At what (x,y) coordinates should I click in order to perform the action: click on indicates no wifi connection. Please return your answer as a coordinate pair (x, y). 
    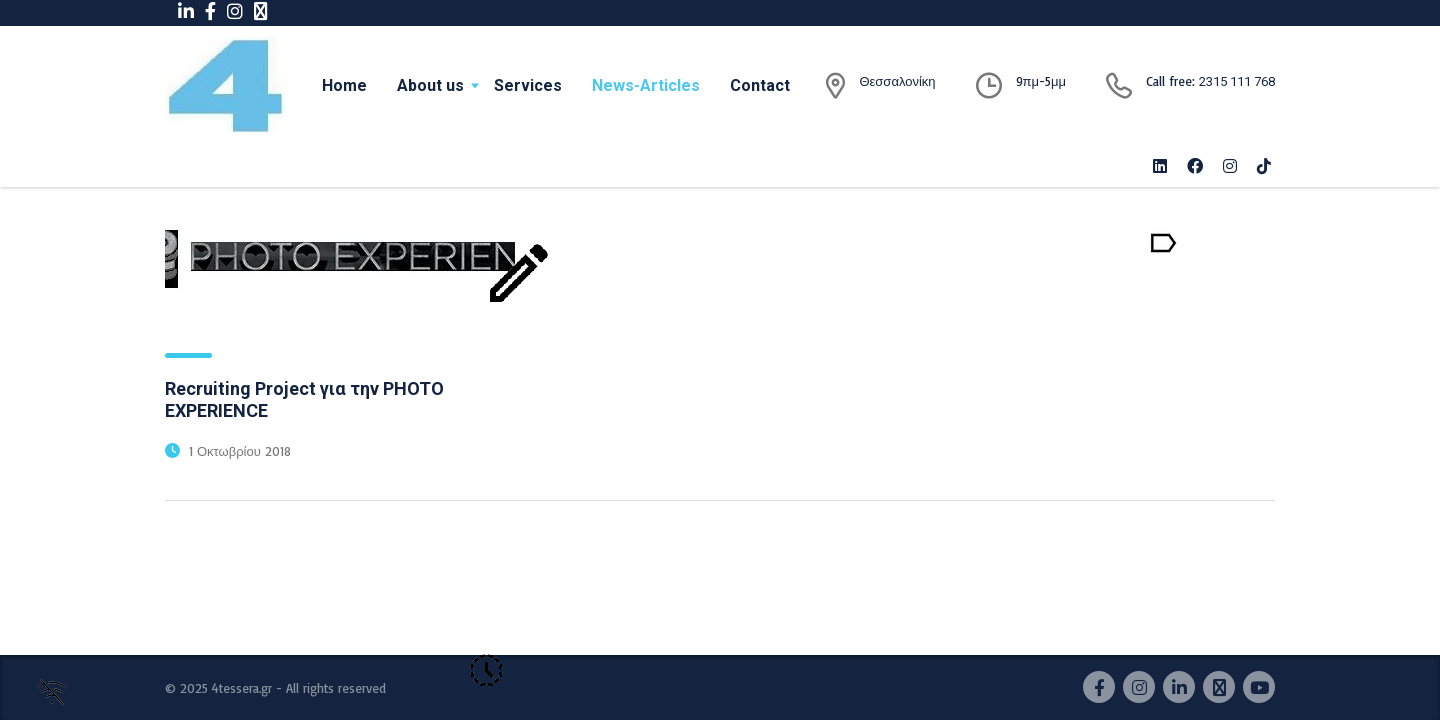
    Looking at the image, I should click on (52, 692).